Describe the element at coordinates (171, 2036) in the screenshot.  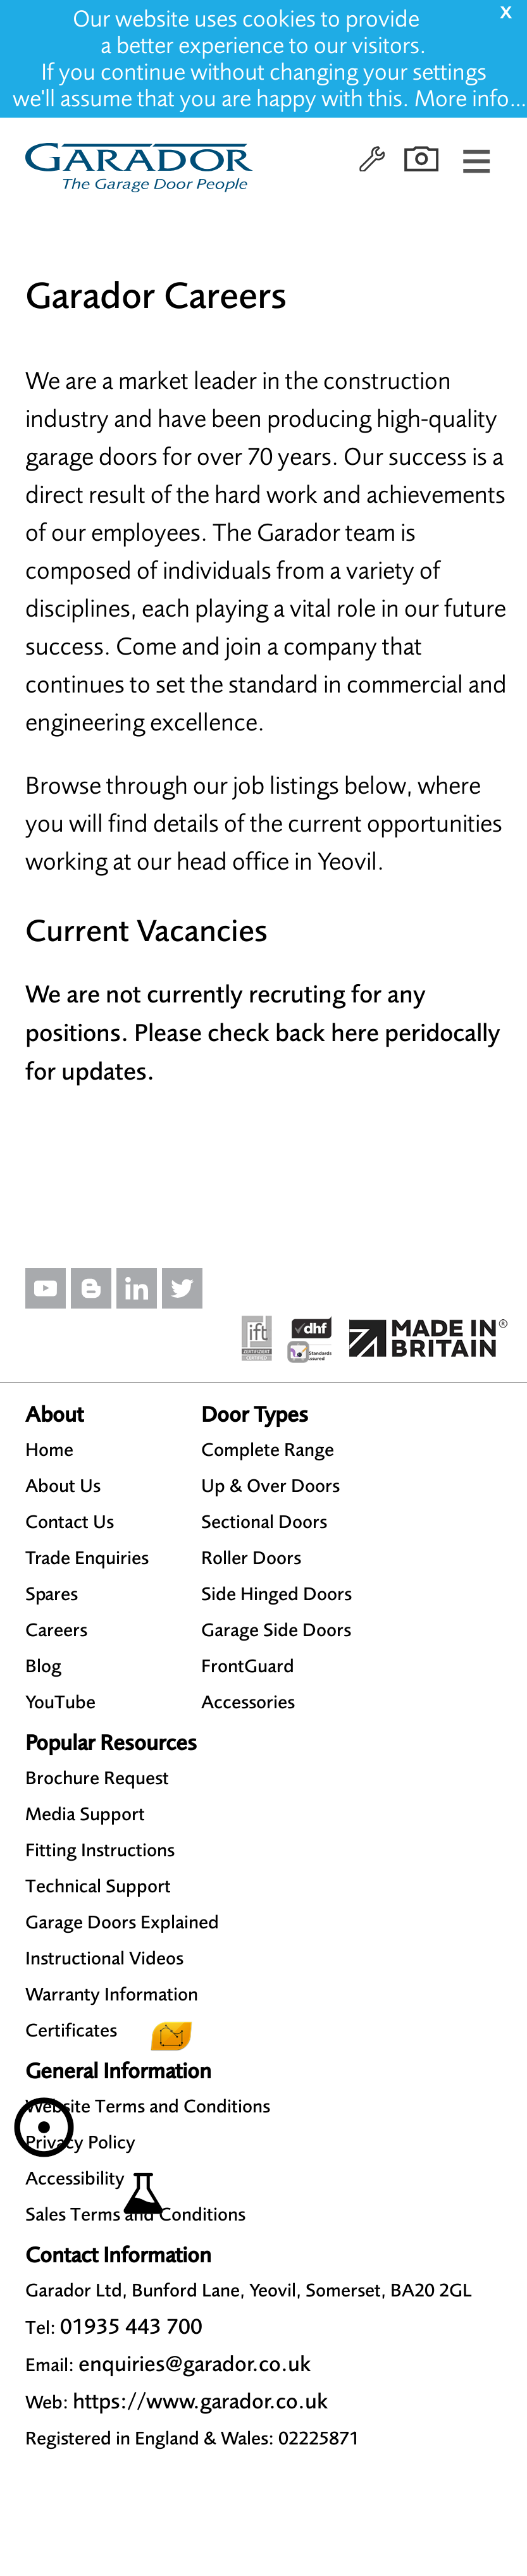
I see `access shape style library in iMovie` at that location.